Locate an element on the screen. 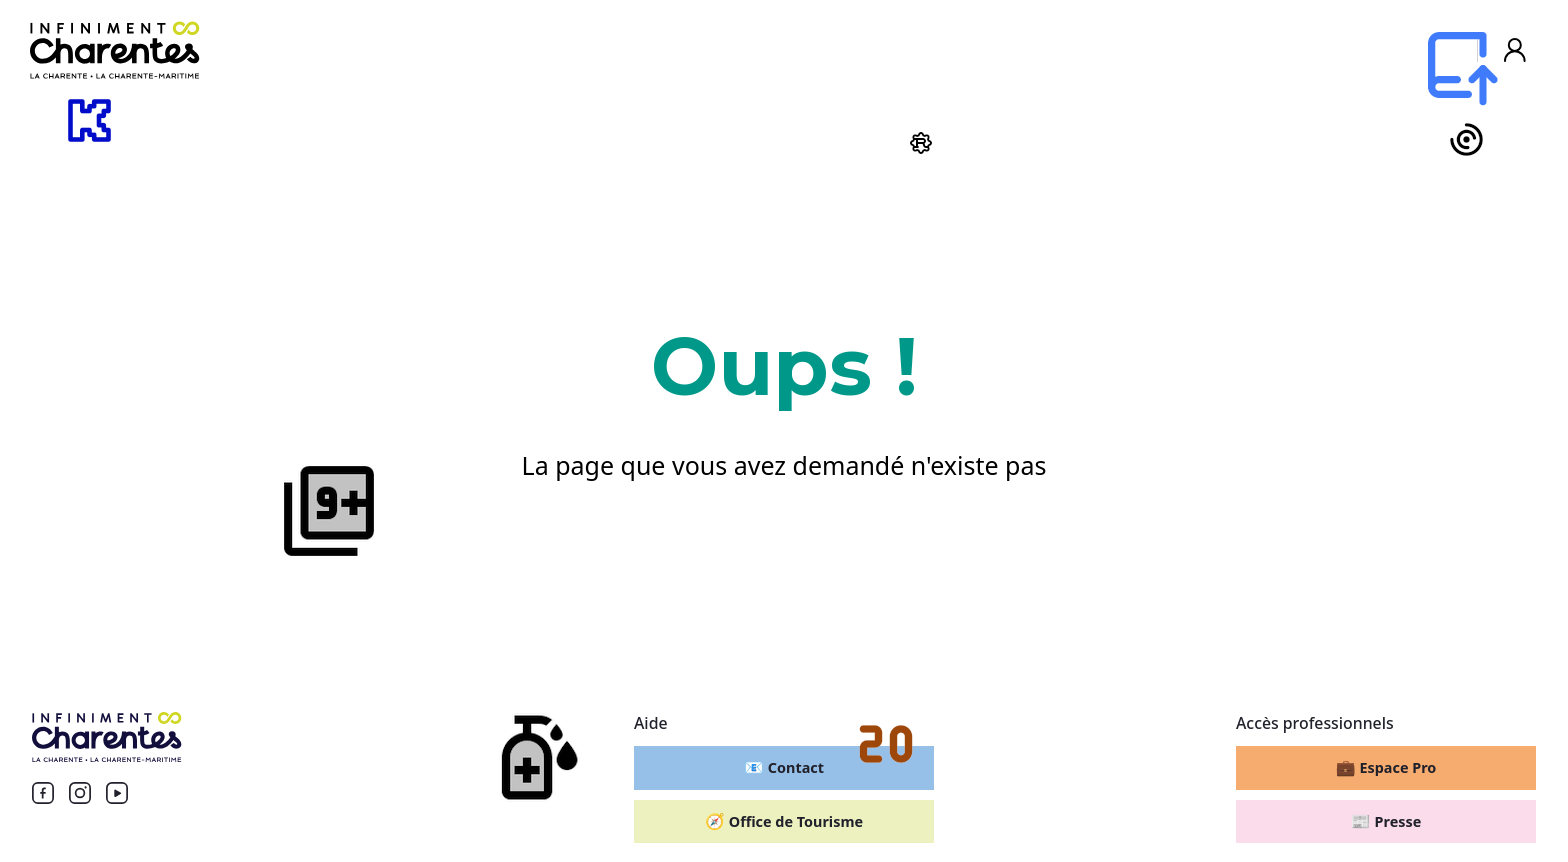 The height and width of the screenshot is (862, 1568). visit kick streaming platform is located at coordinates (89, 120).